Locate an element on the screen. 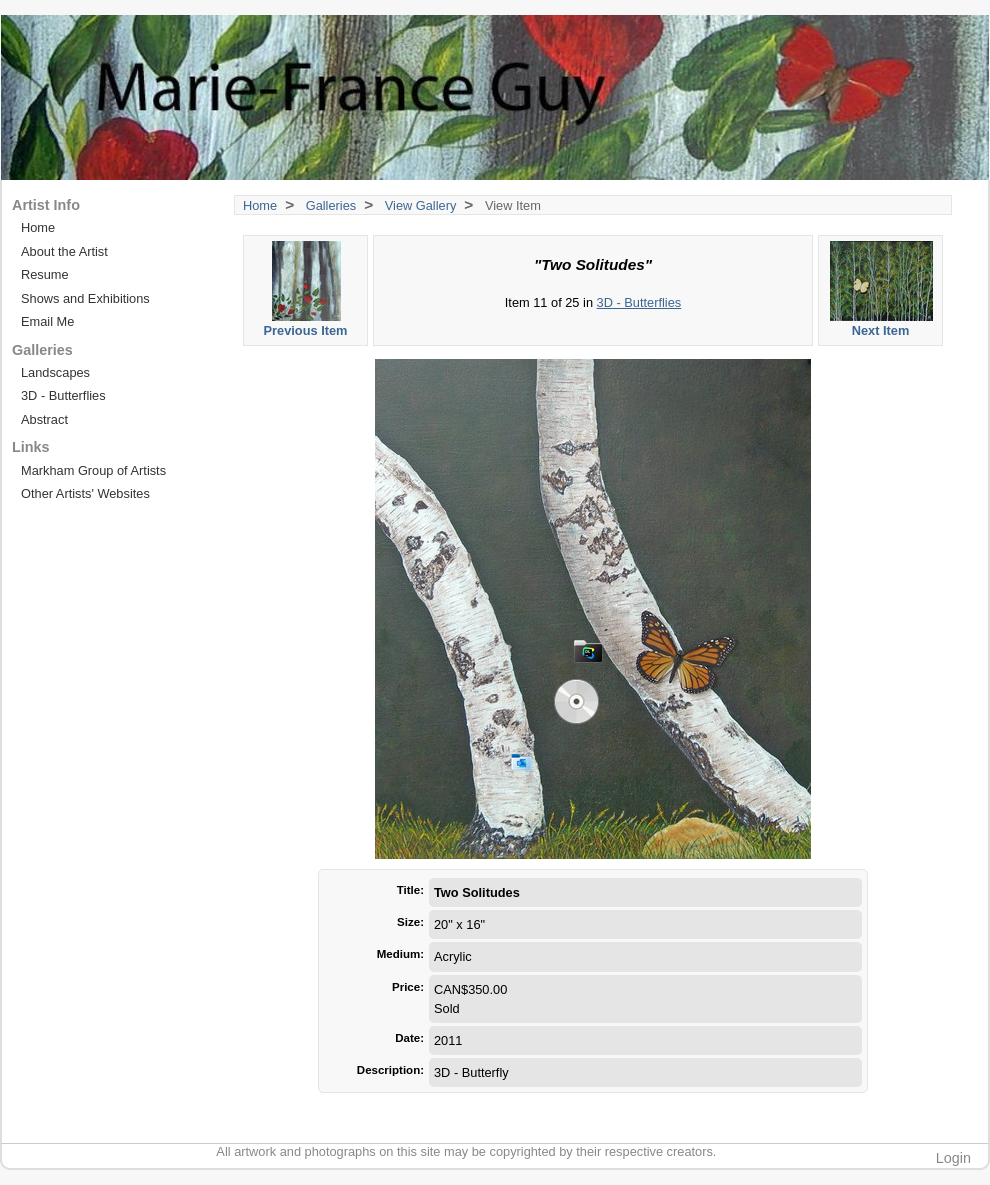 Image resolution: width=990 pixels, height=1185 pixels. indicates a CD-ROM drive or optical disc device is located at coordinates (576, 701).